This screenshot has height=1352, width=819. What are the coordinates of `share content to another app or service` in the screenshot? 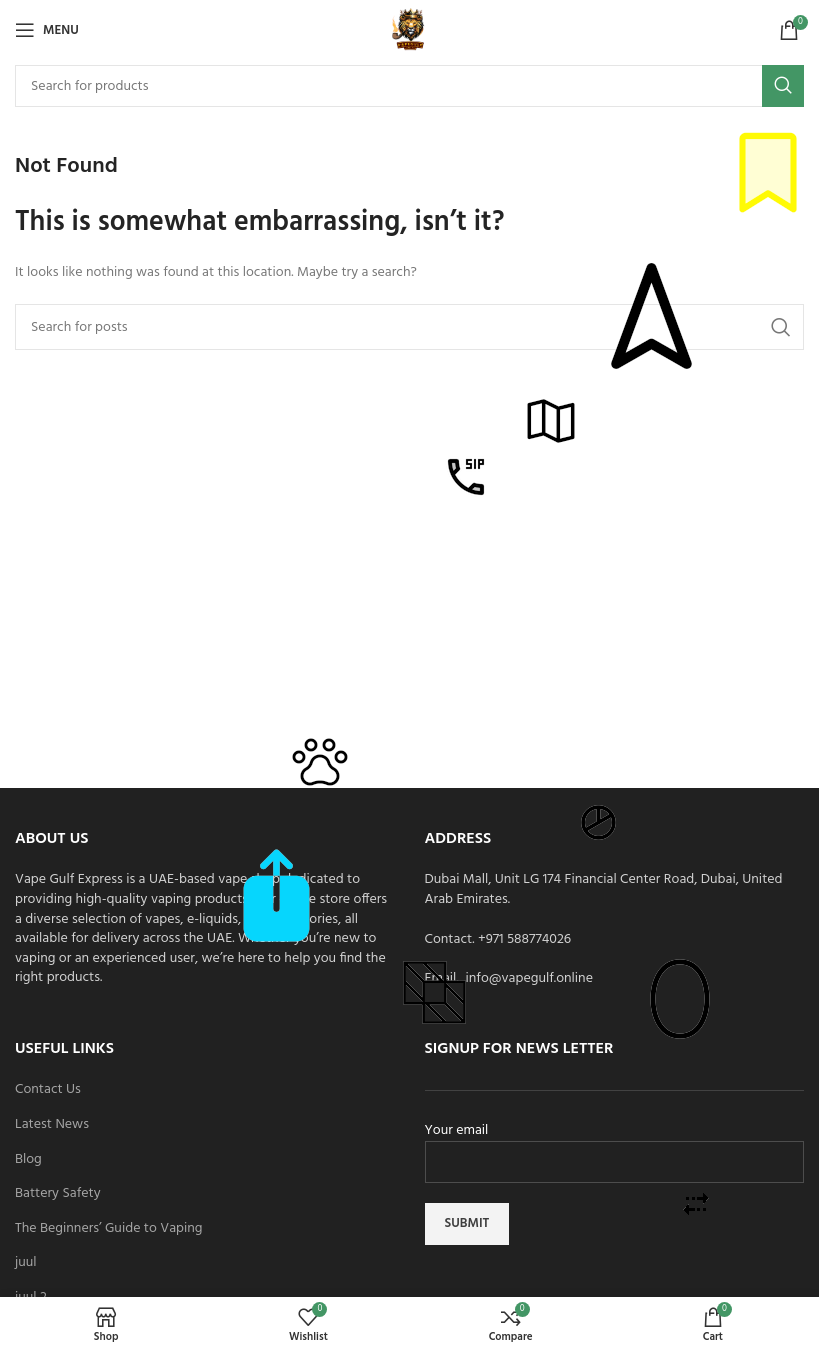 It's located at (276, 895).